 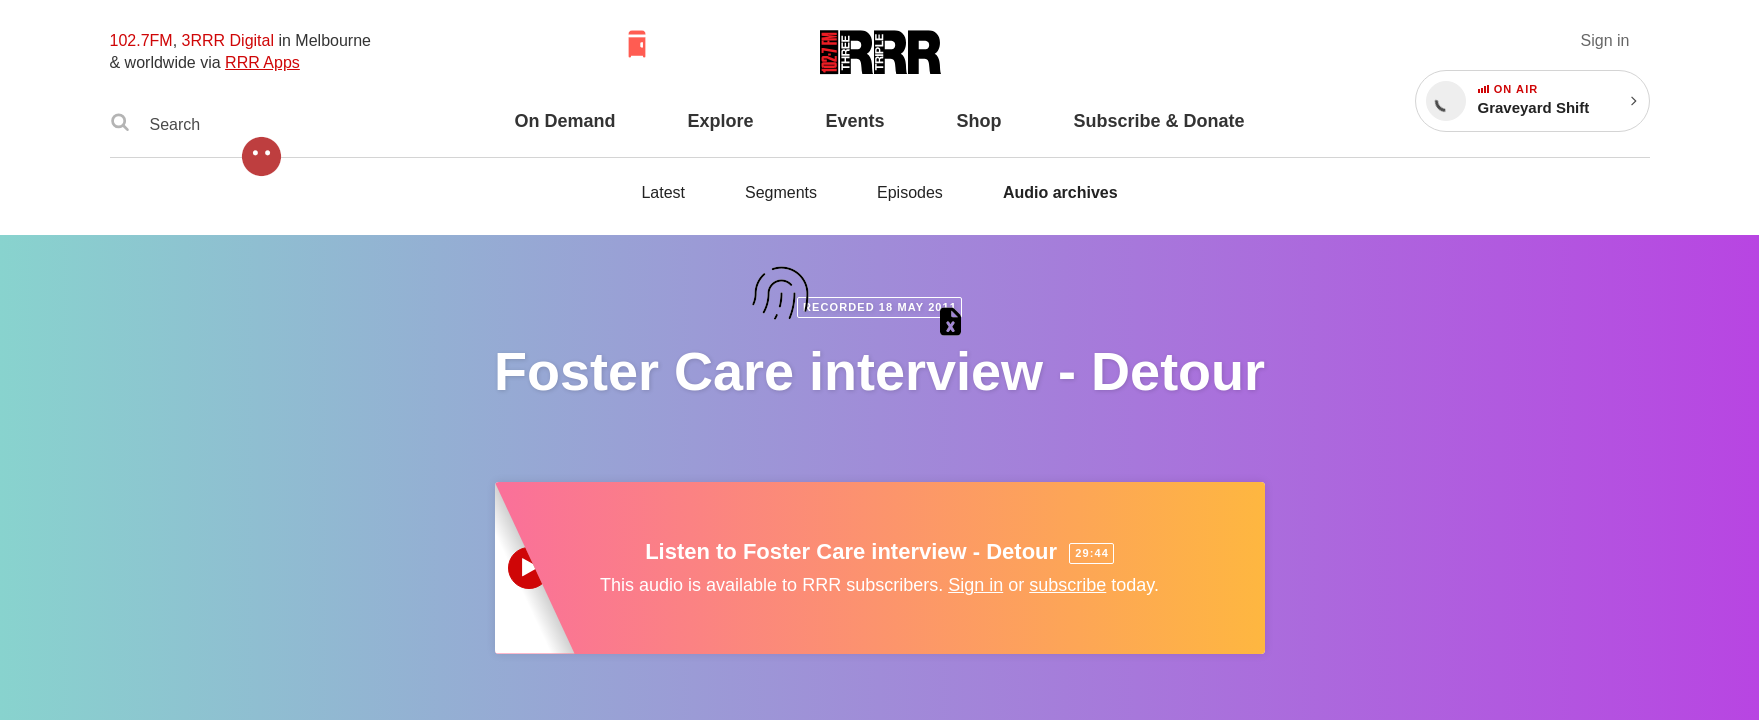 I want to click on locate nearby portable restrooms, so click(x=637, y=44).